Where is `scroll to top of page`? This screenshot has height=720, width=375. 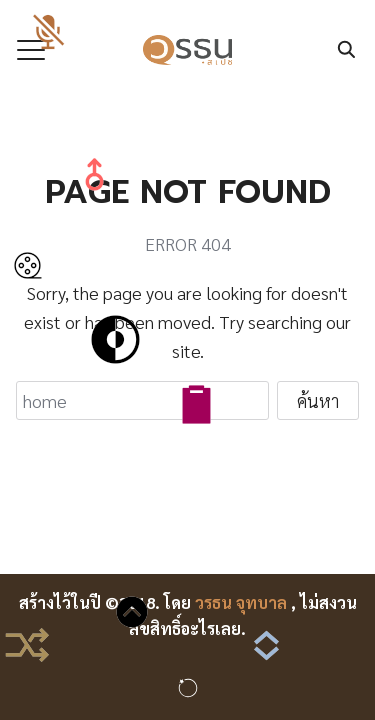
scroll to top of page is located at coordinates (132, 612).